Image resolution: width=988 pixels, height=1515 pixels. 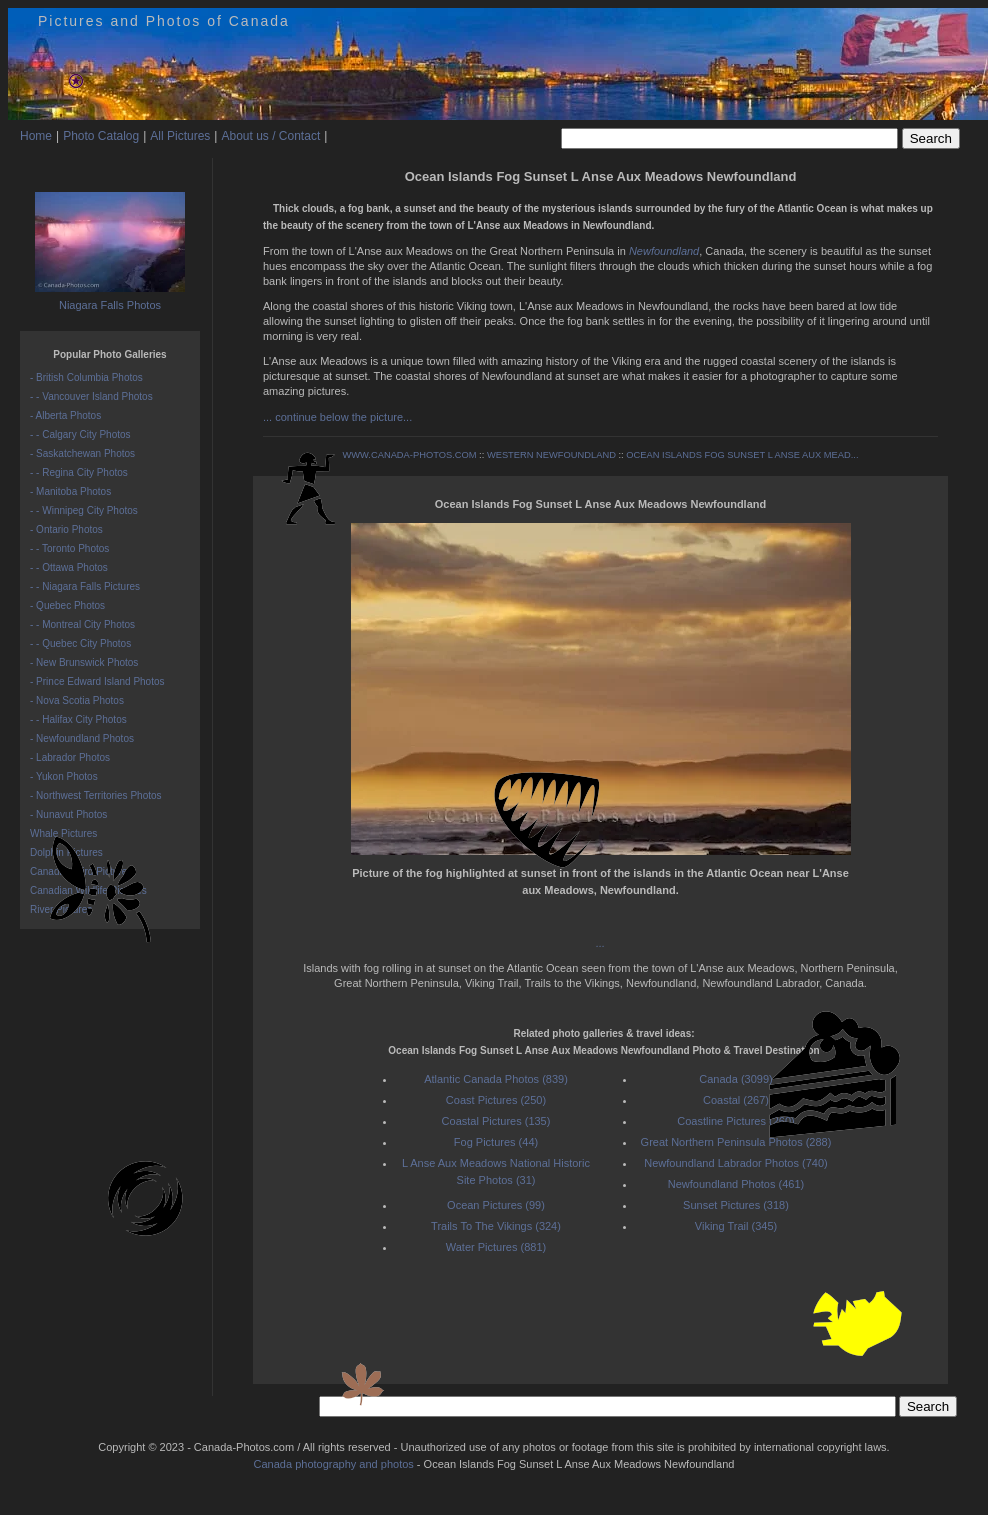 I want to click on indicates sound or audio resonance effect, so click(x=145, y=1198).